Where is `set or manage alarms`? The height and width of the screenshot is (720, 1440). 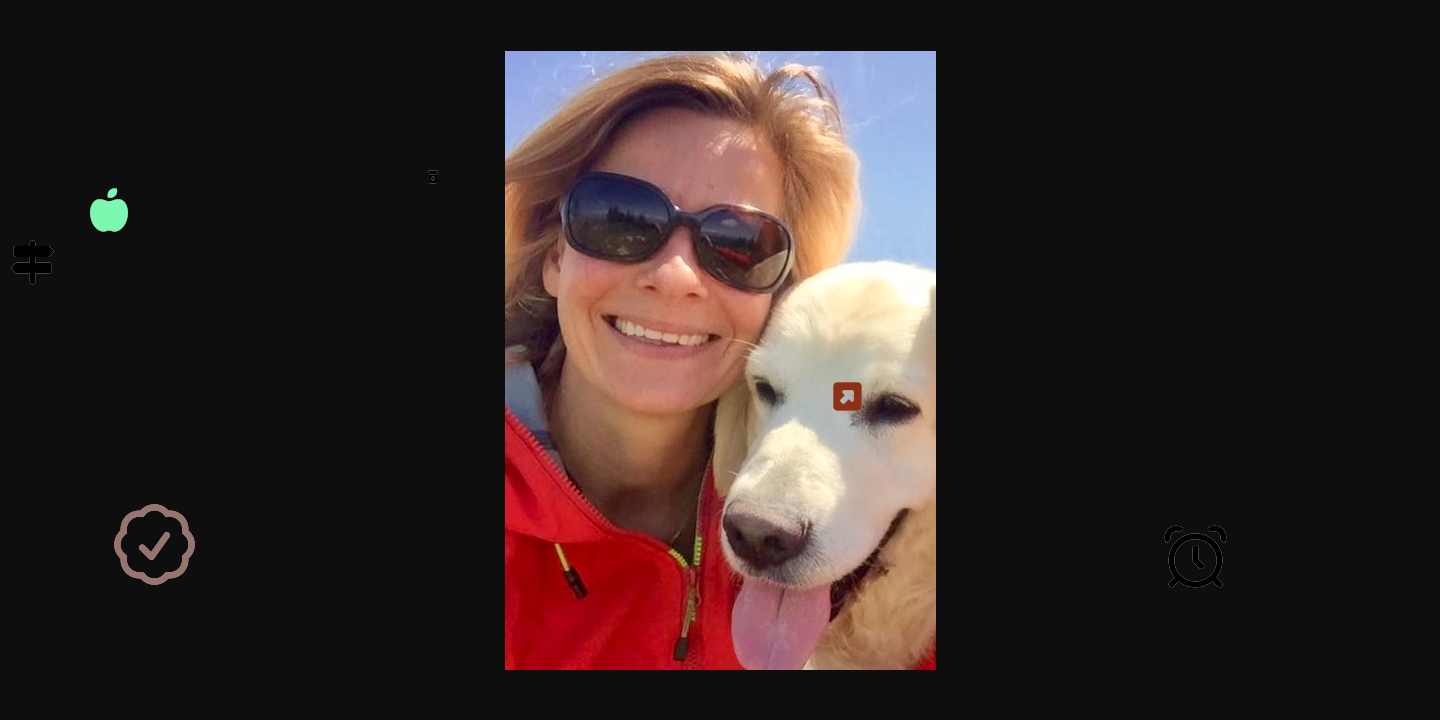 set or manage alarms is located at coordinates (1195, 556).